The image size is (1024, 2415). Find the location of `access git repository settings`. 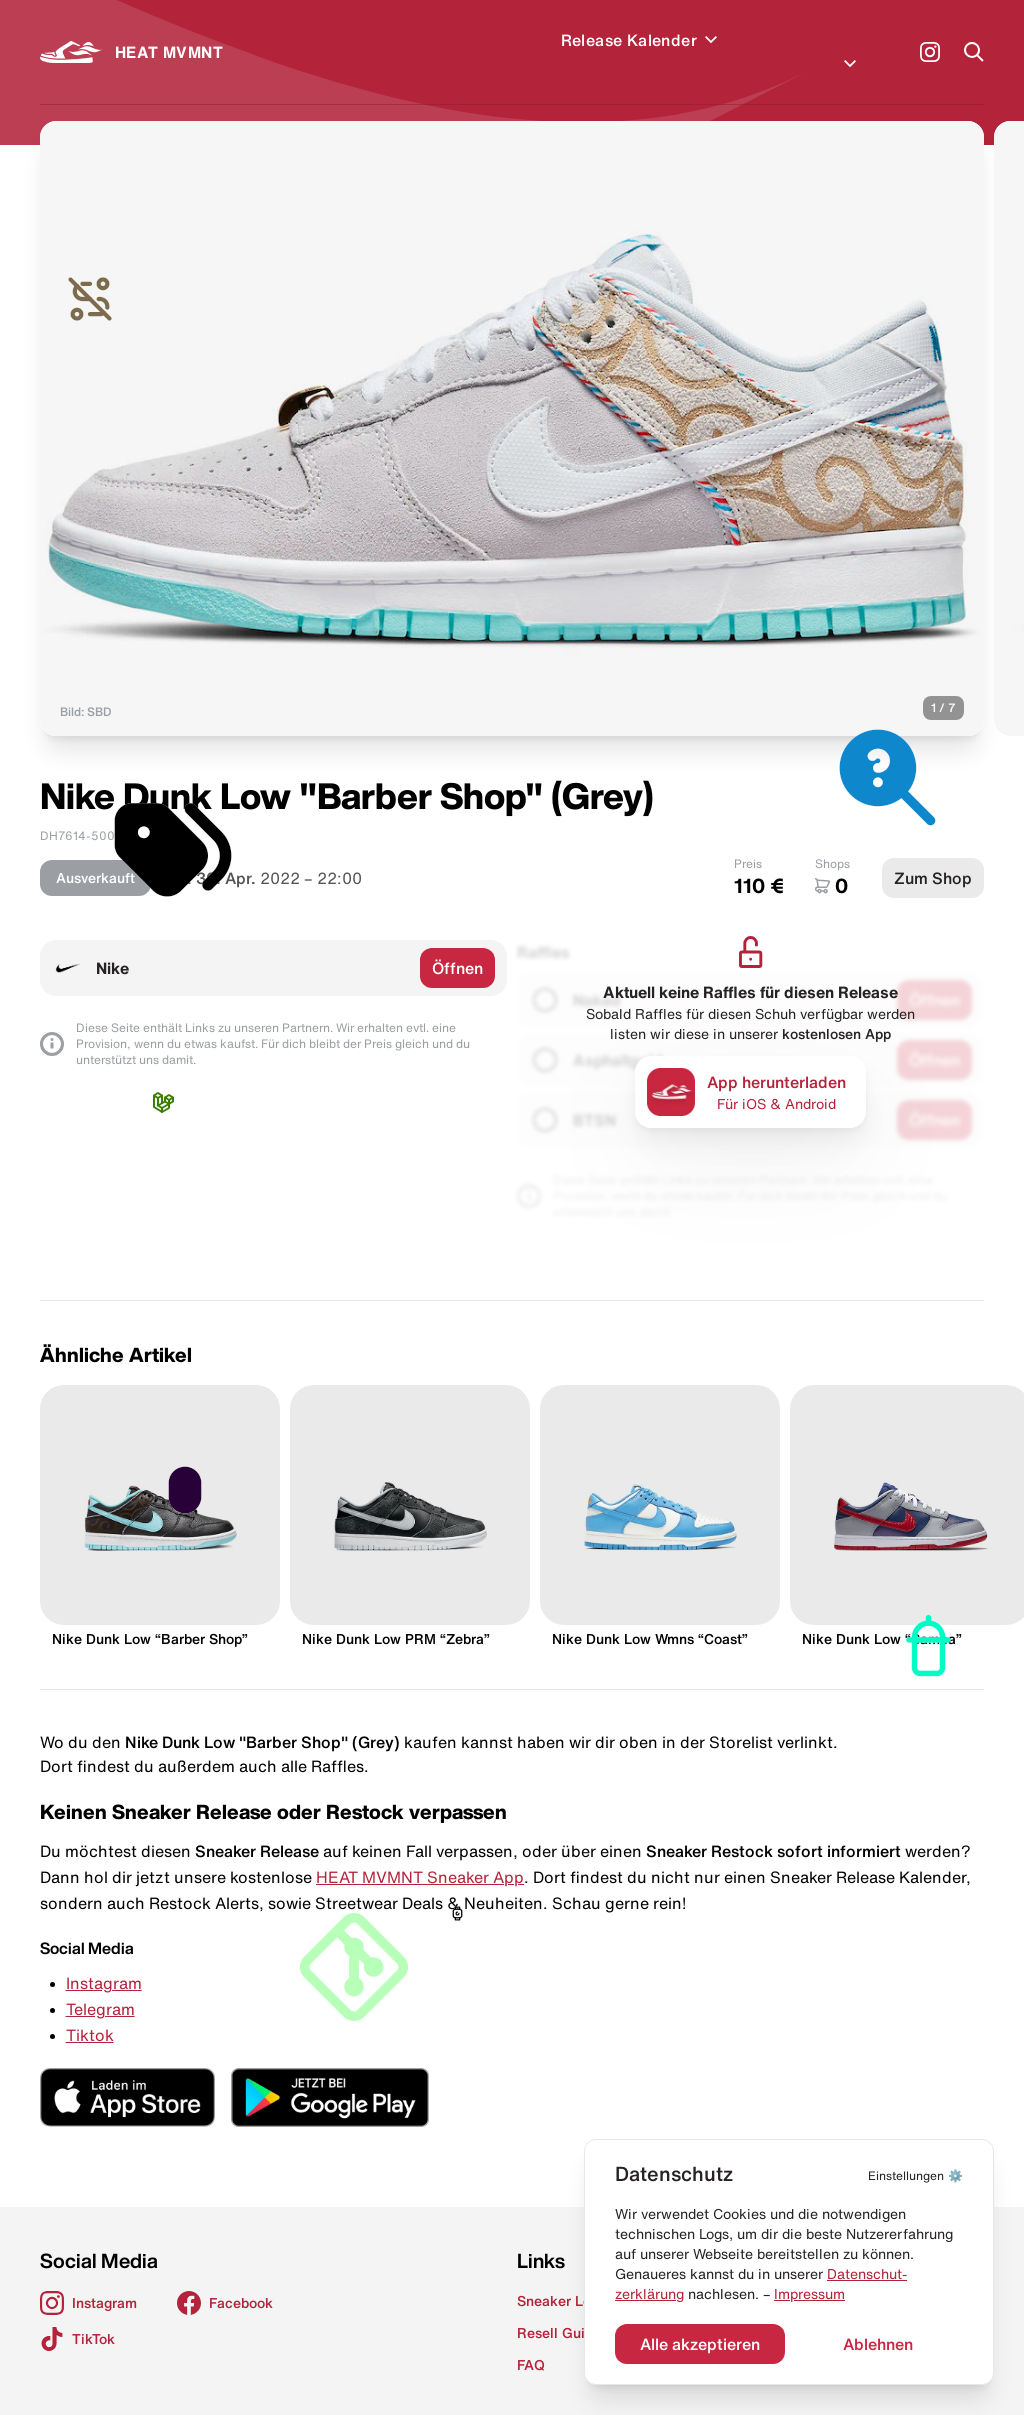

access git repository settings is located at coordinates (354, 1967).